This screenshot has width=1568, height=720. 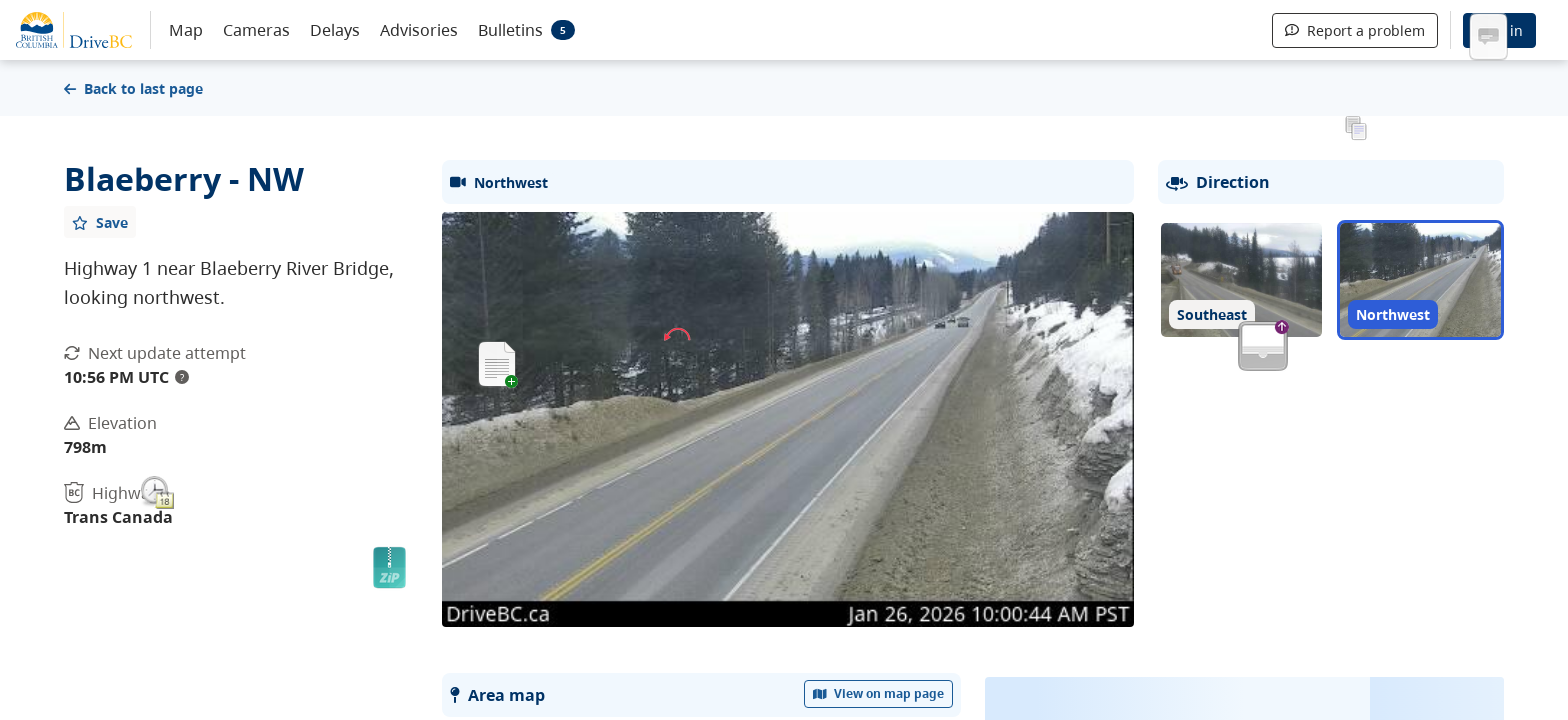 What do you see at coordinates (1356, 128) in the screenshot?
I see `copy selected content to clipboard` at bounding box center [1356, 128].